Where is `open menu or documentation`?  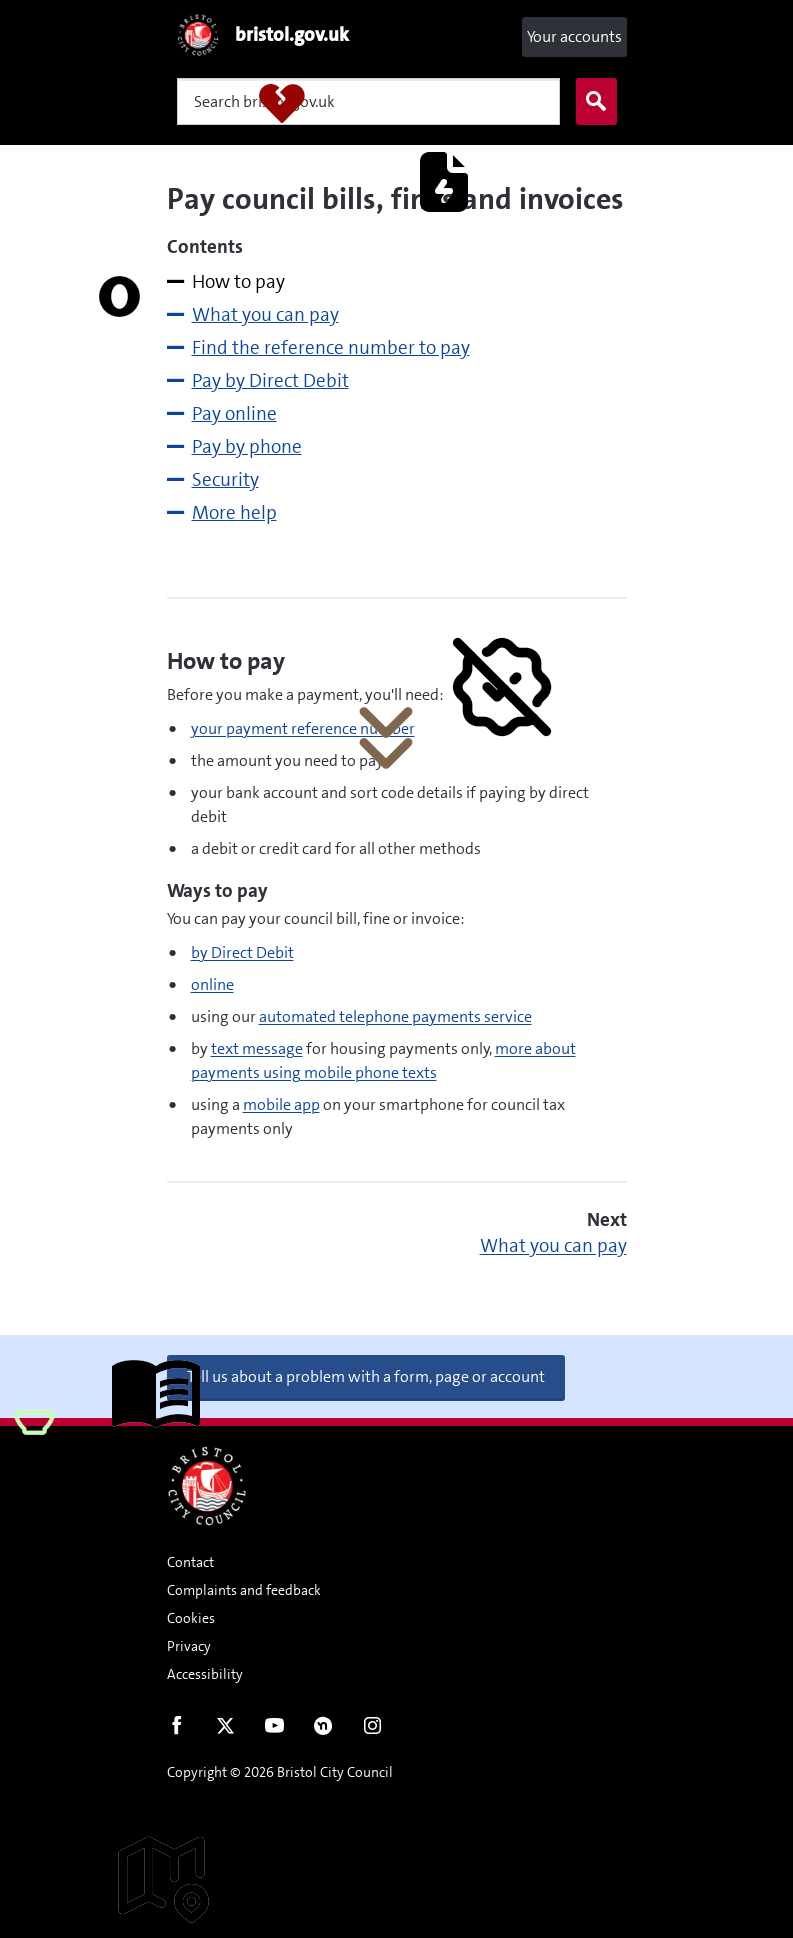 open menu or documentation is located at coordinates (156, 1390).